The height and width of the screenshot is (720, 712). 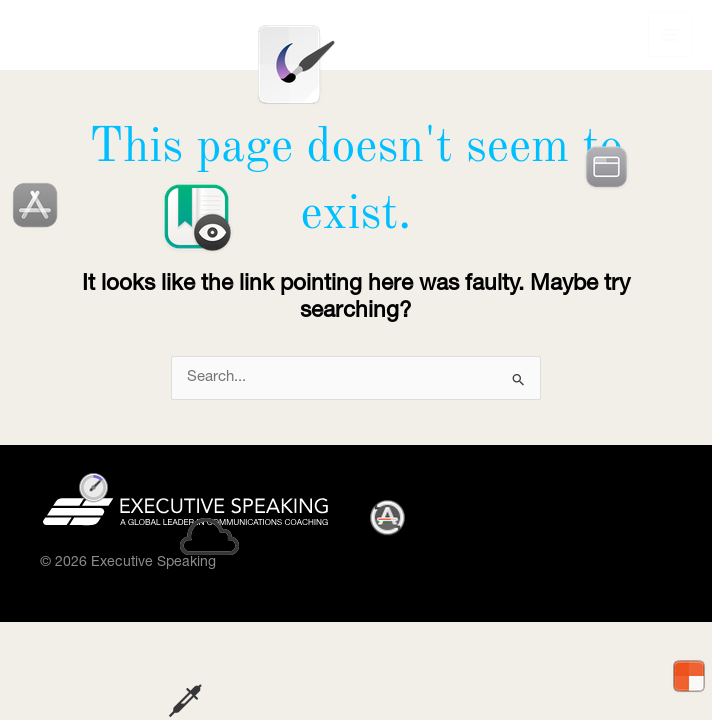 I want to click on switch to the bottom-right workspace, so click(x=689, y=676).